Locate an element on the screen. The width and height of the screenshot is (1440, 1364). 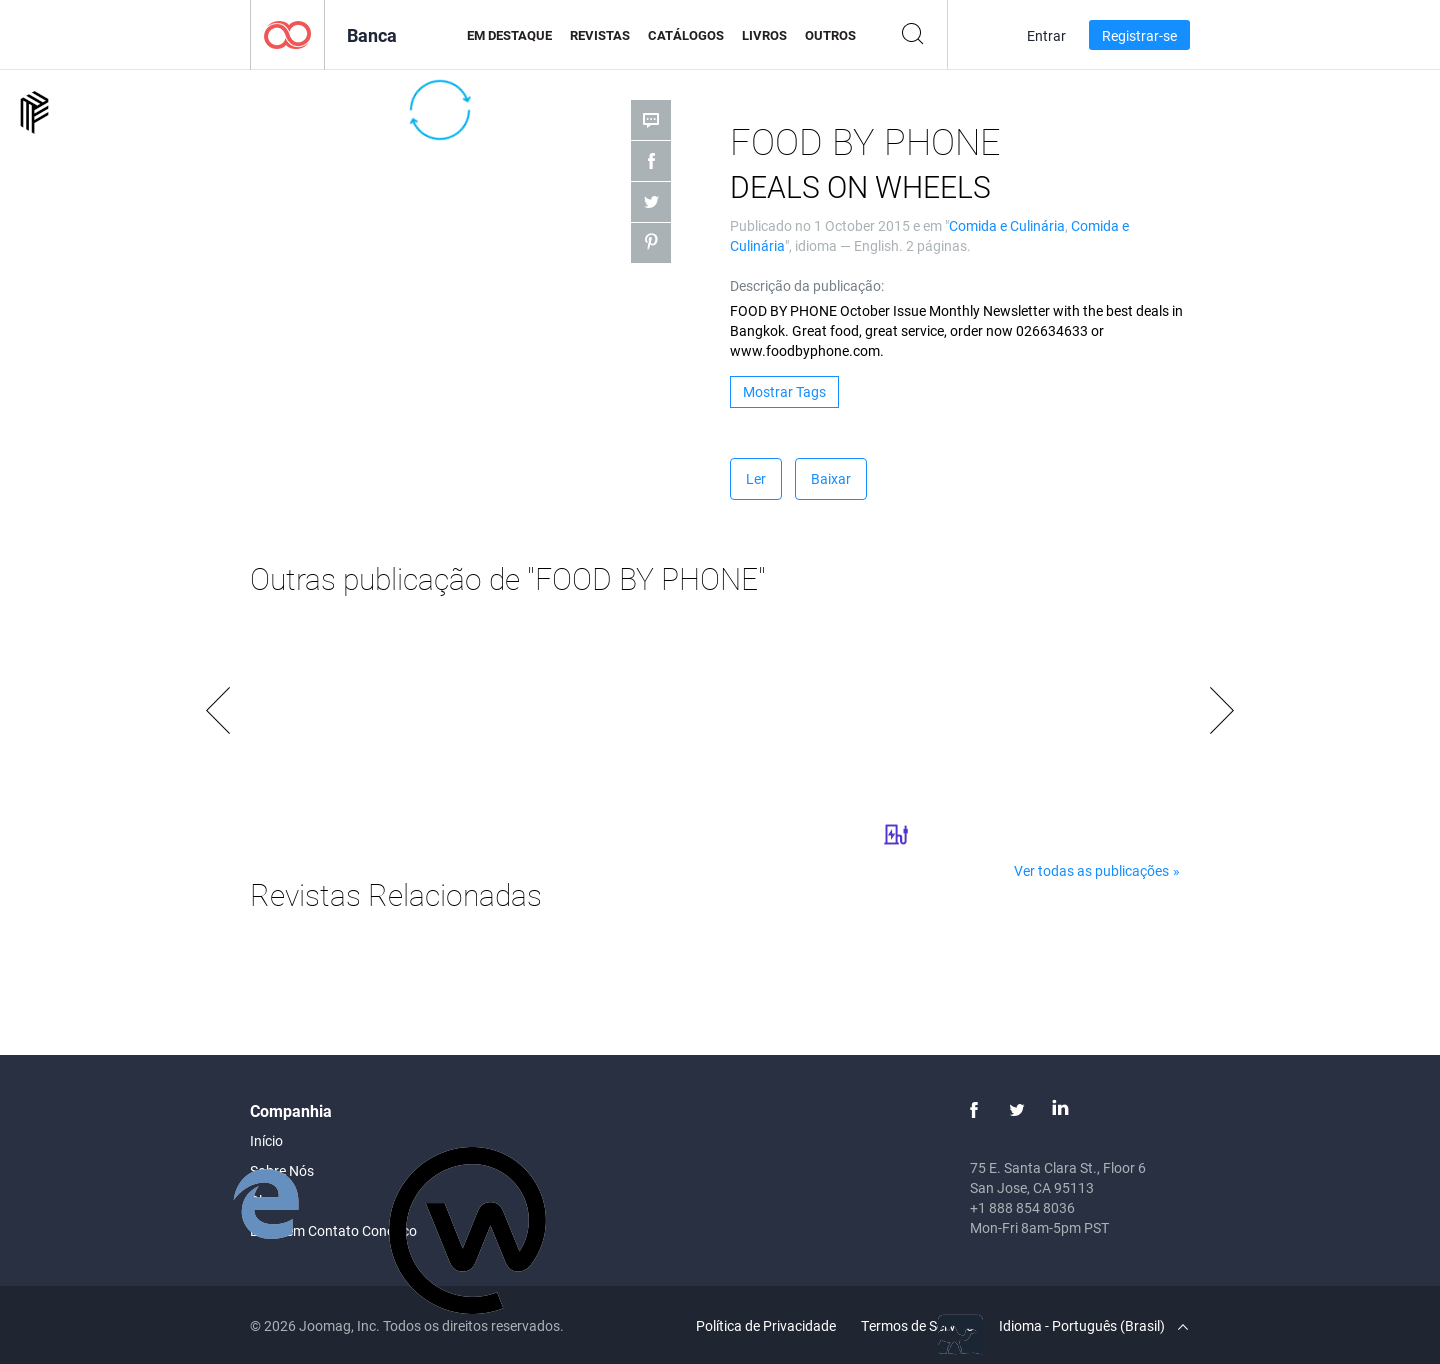
link to Pusher real-time messaging services is located at coordinates (34, 112).